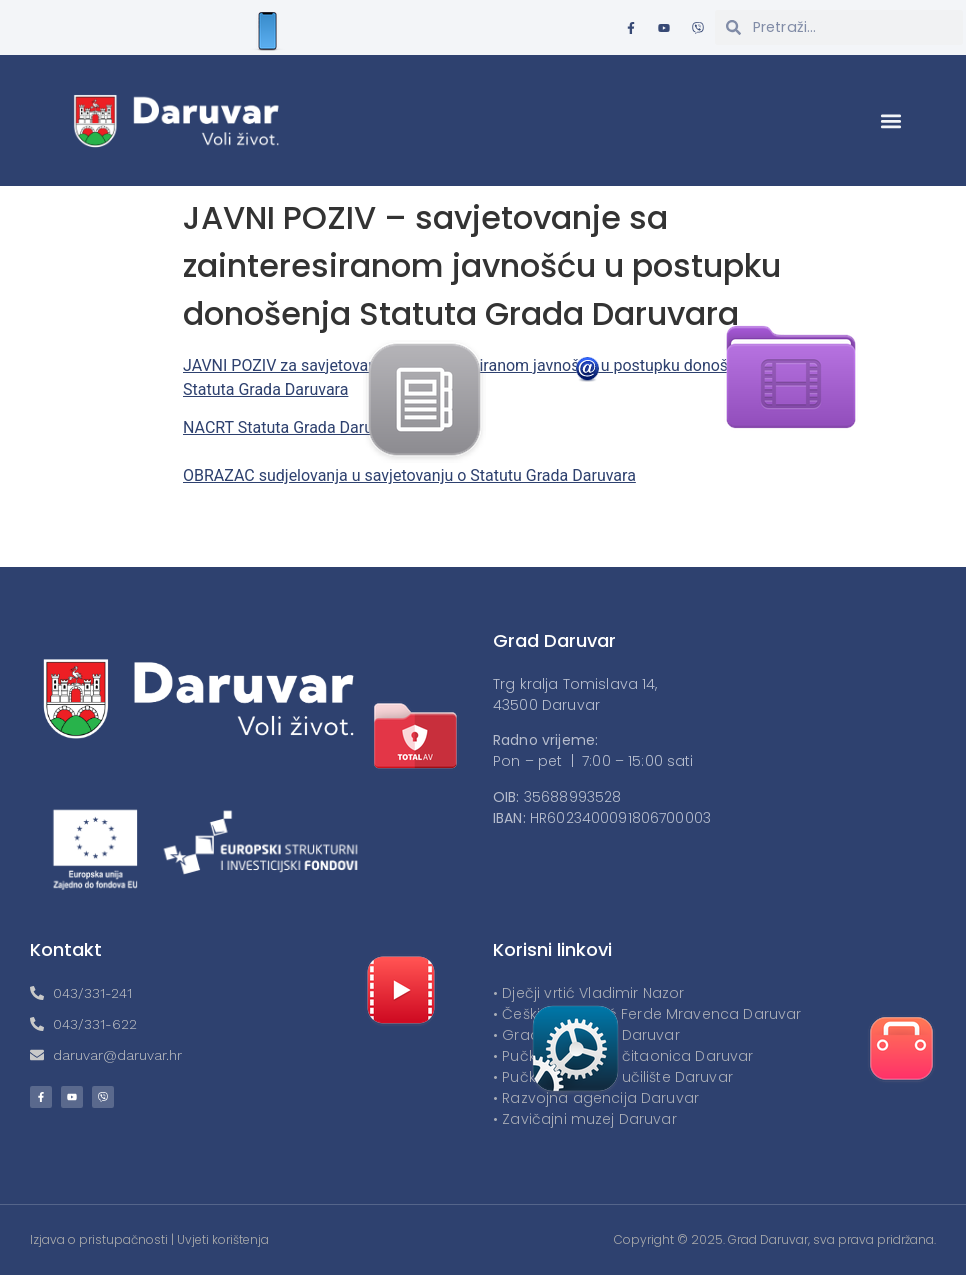 The image size is (966, 1275). What do you see at coordinates (587, 368) in the screenshot?
I see `access email account settings` at bounding box center [587, 368].